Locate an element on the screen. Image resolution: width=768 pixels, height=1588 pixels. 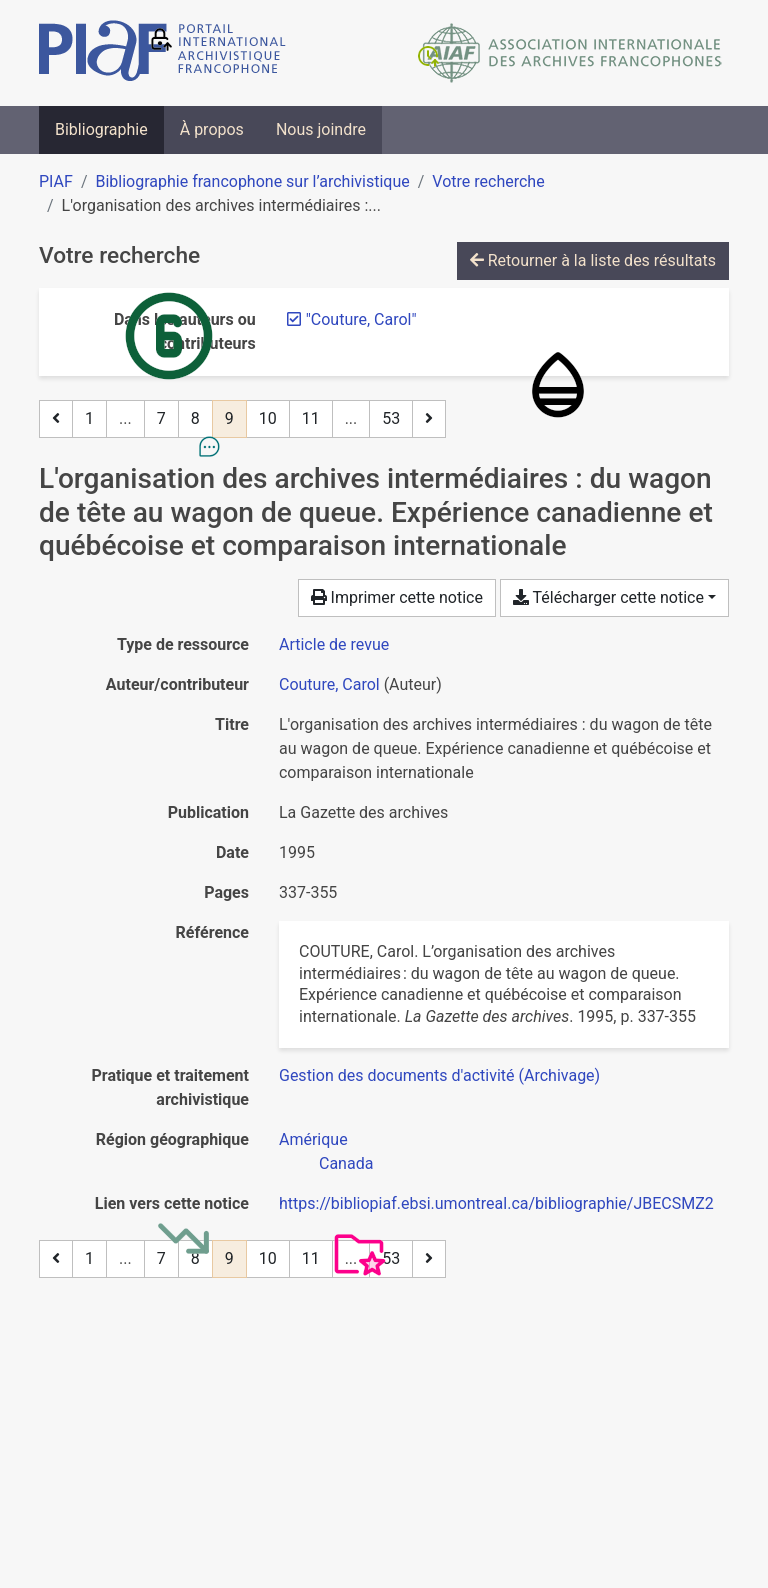
access your starred or favorite folders is located at coordinates (359, 1253).